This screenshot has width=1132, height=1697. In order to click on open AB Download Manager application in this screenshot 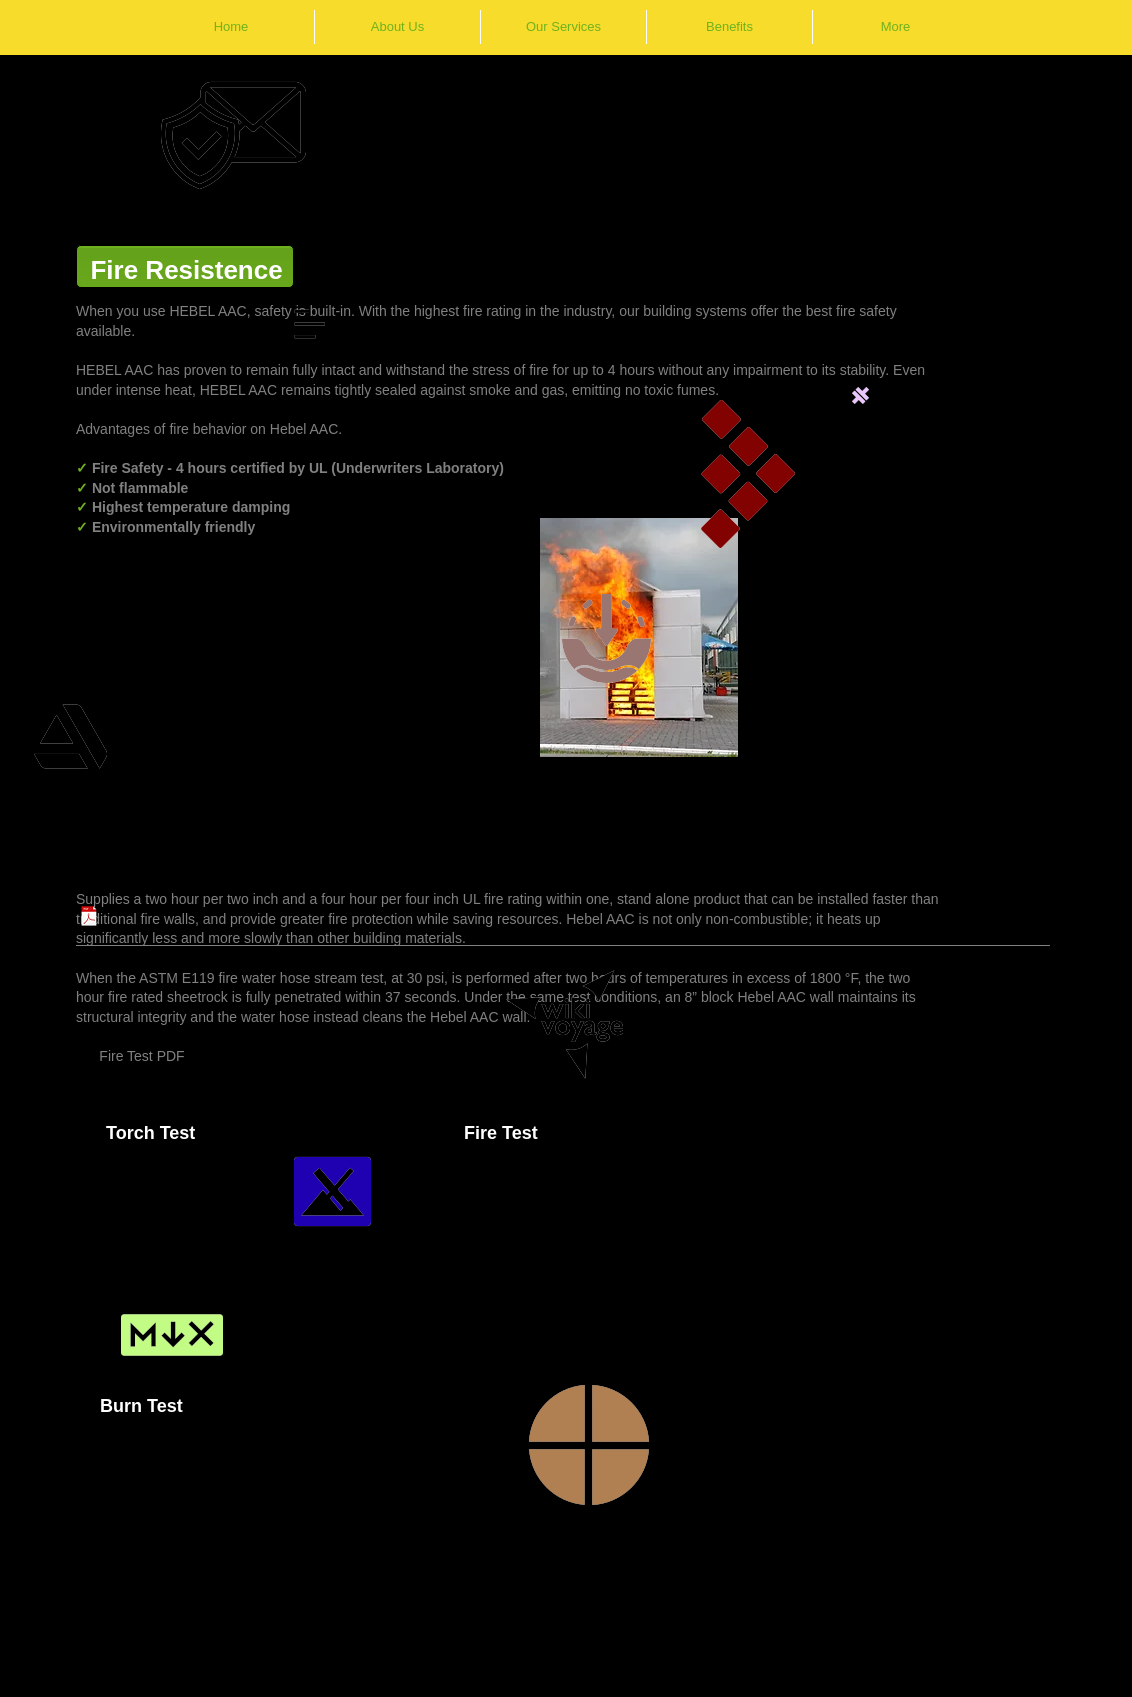, I will do `click(606, 638)`.